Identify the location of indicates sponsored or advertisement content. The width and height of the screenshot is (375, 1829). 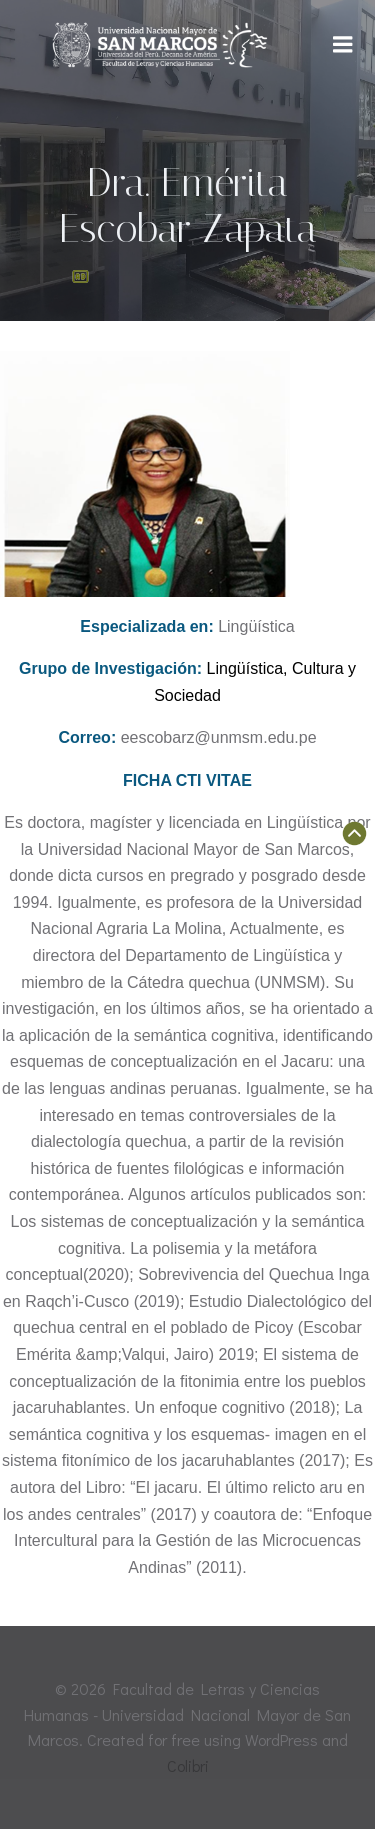
(80, 276).